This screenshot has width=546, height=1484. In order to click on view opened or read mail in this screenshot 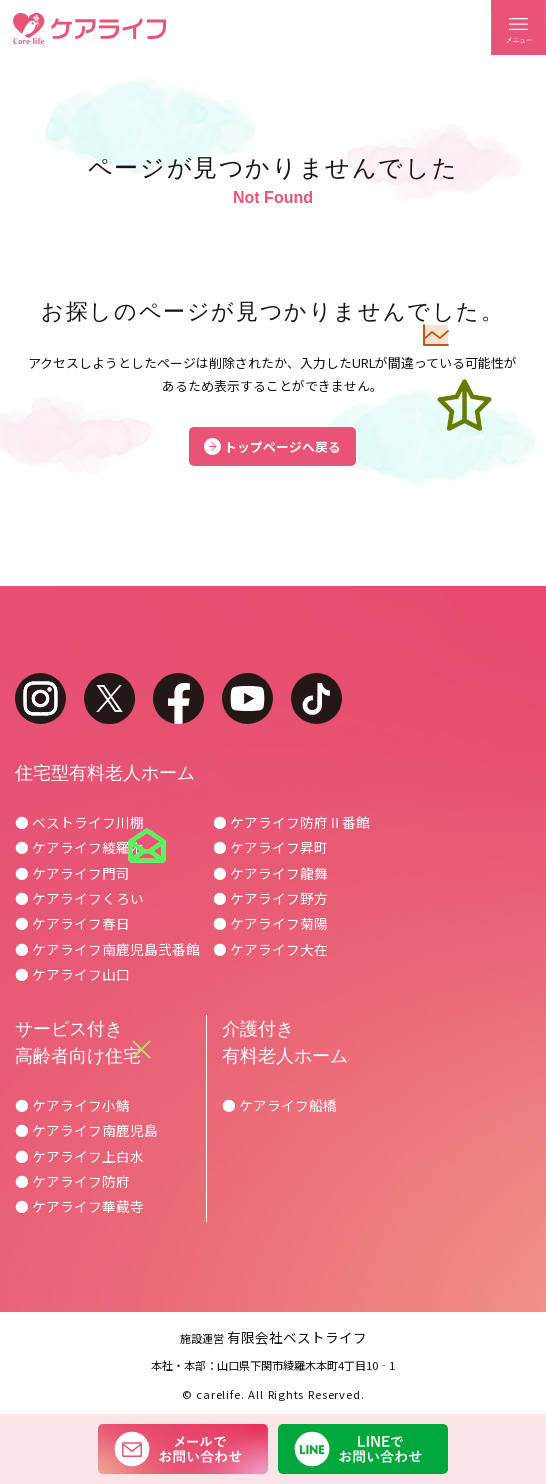, I will do `click(147, 847)`.